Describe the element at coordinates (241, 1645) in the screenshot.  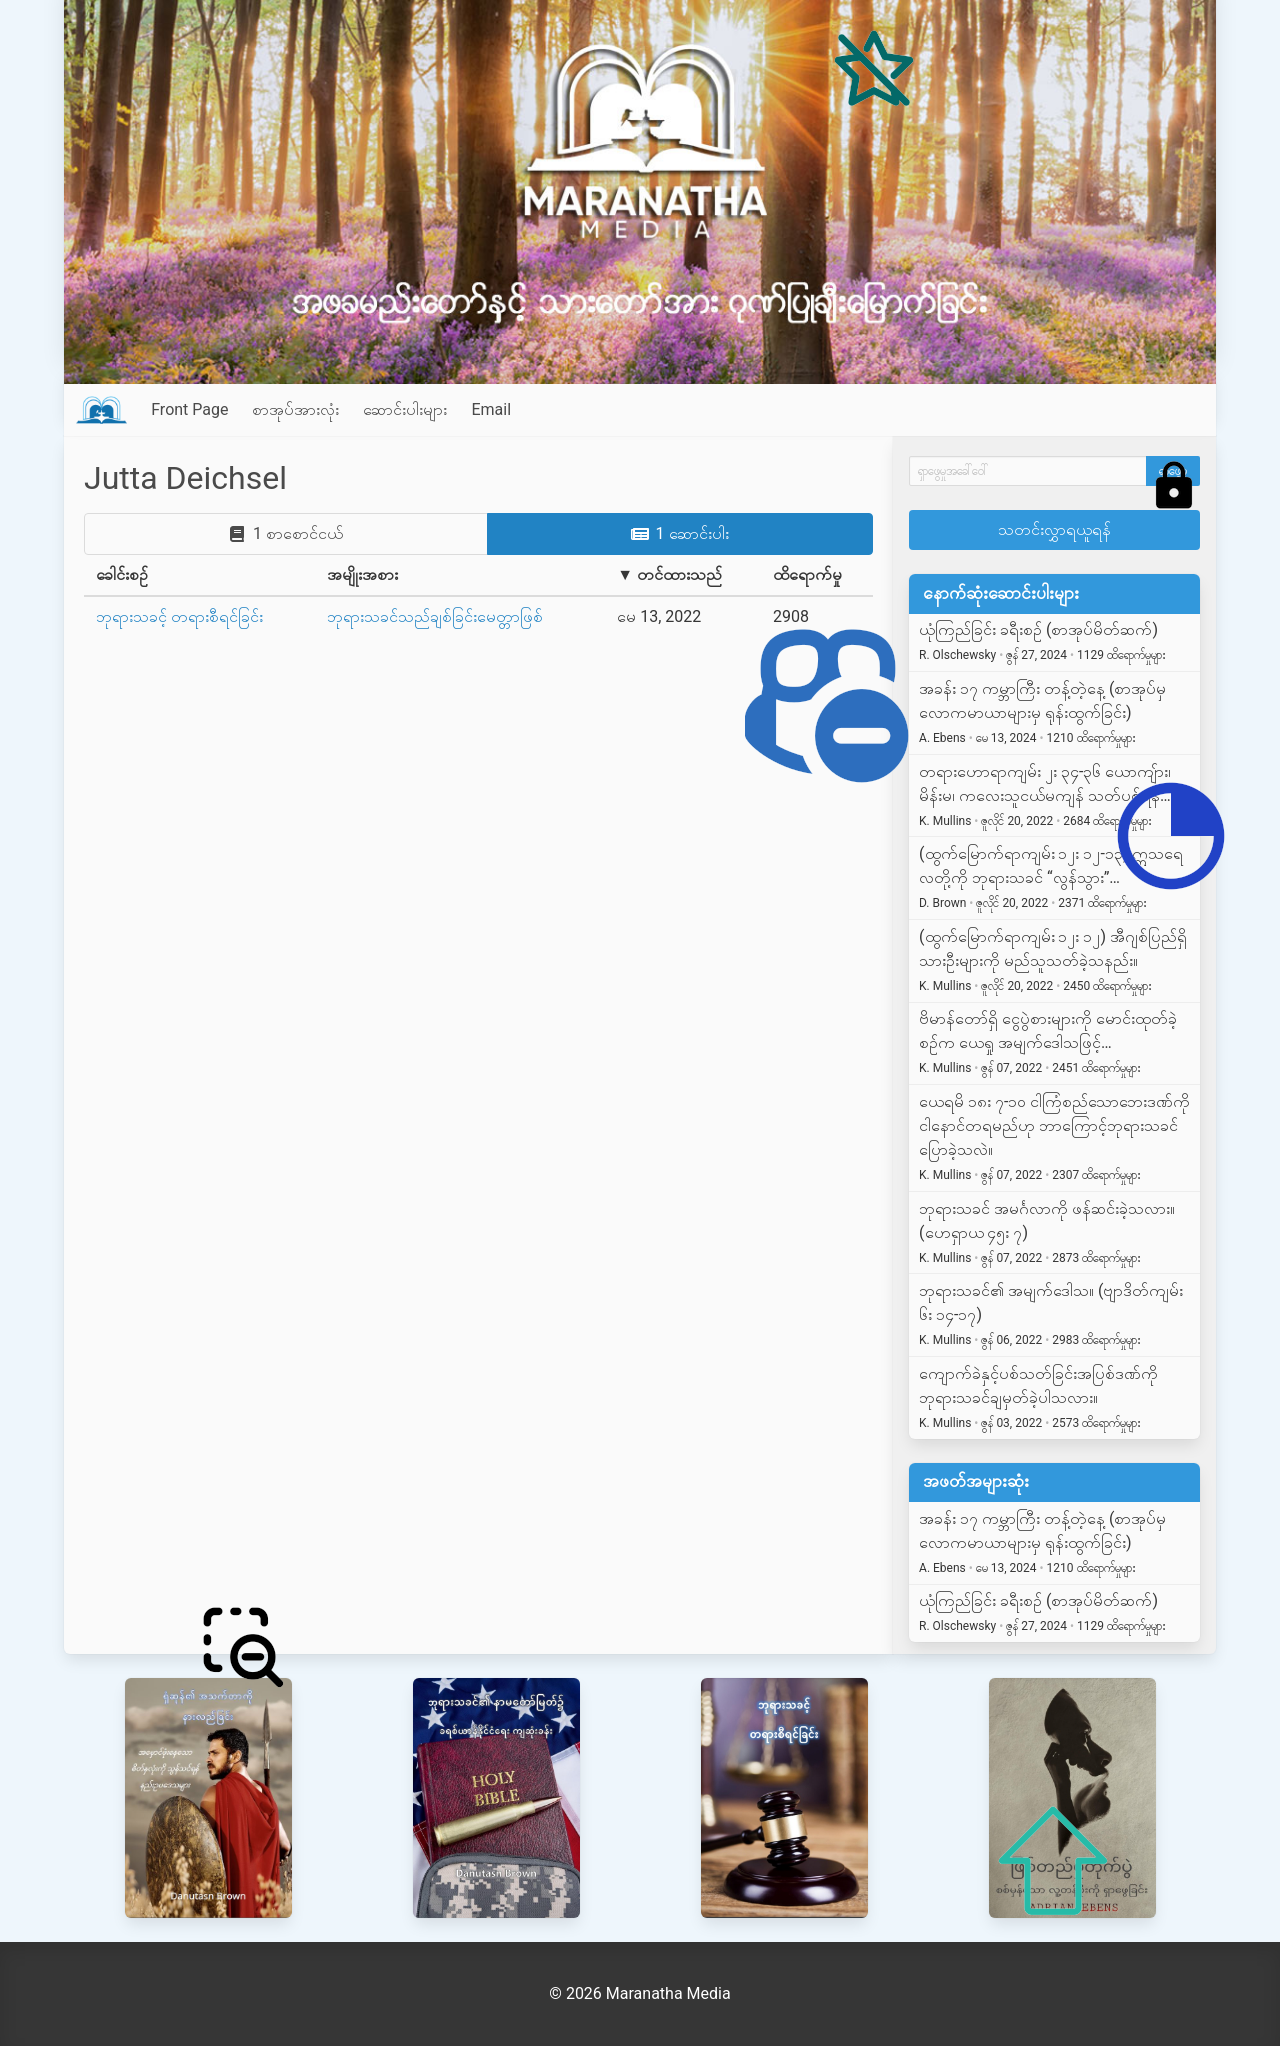
I see `zoom out of selected area` at that location.